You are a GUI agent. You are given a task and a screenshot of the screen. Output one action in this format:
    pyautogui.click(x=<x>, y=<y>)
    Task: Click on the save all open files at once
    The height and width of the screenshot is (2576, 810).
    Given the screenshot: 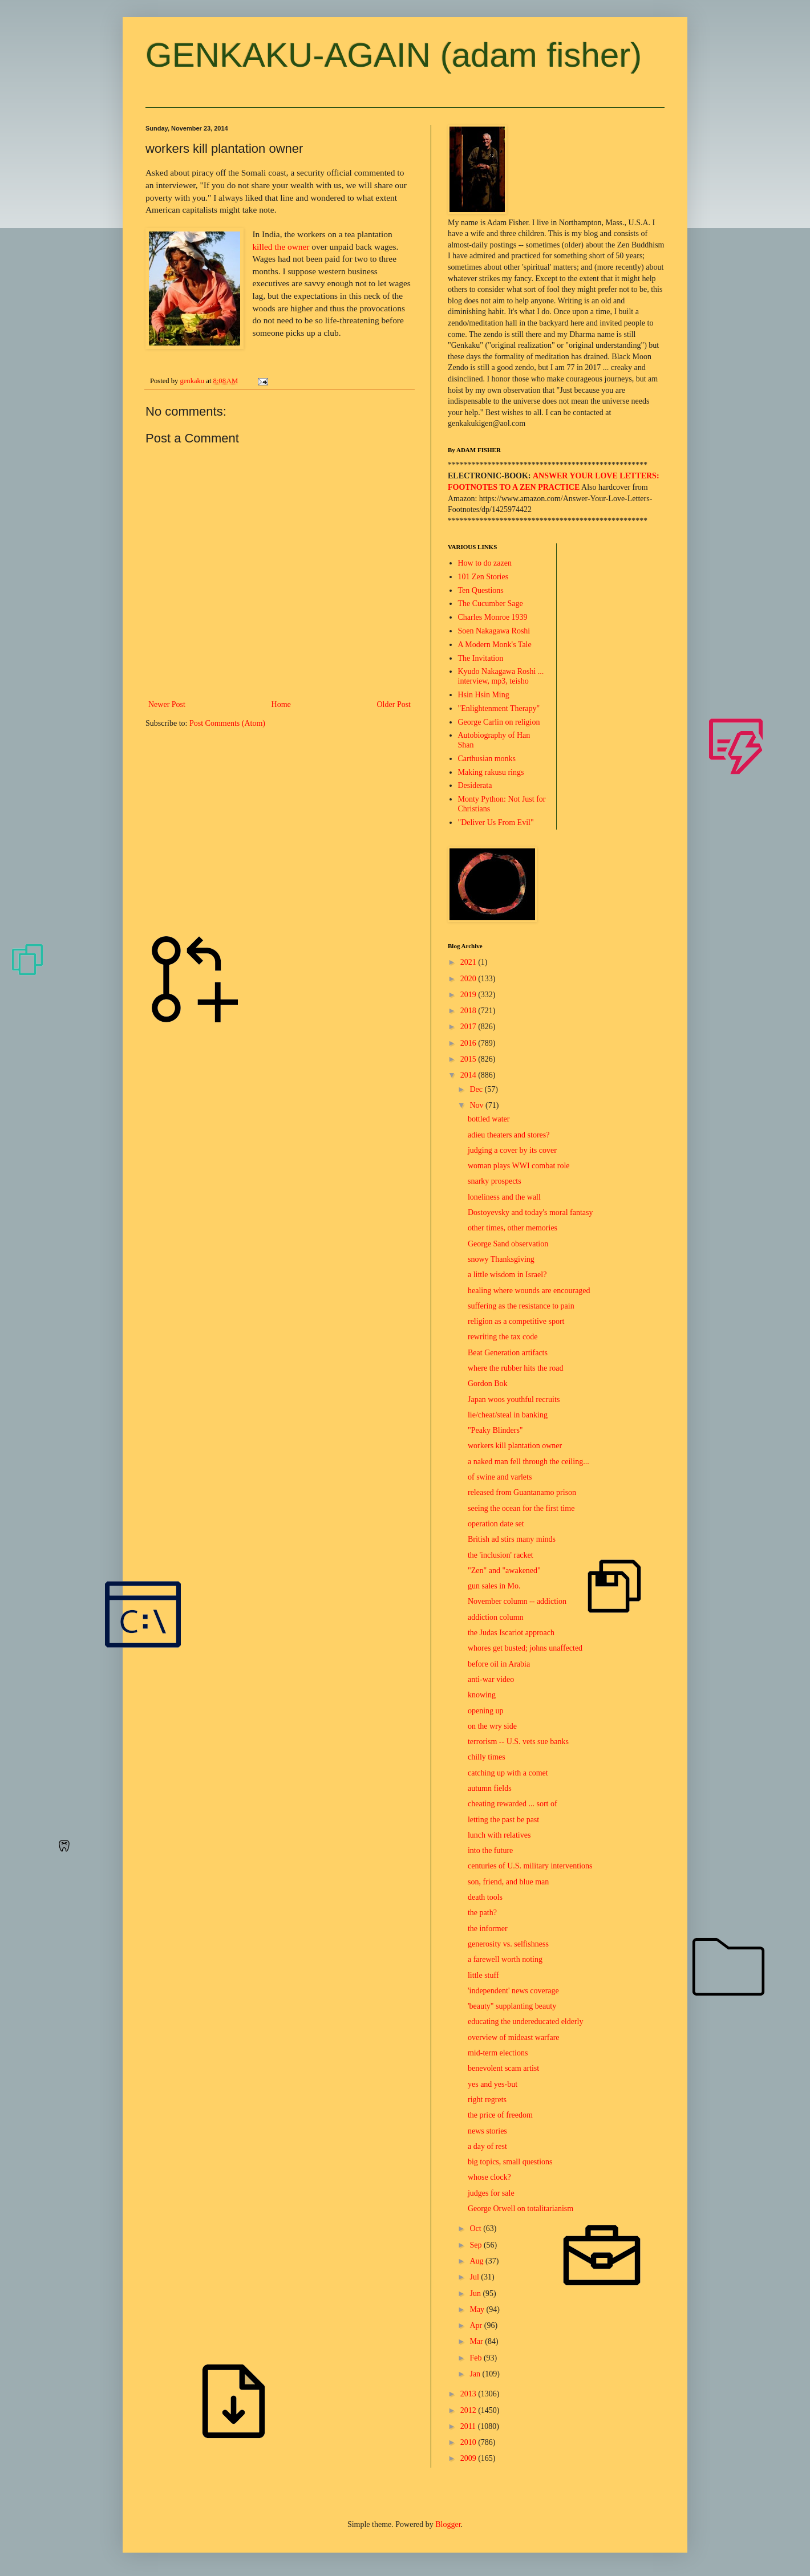 What is the action you would take?
    pyautogui.click(x=614, y=1586)
    